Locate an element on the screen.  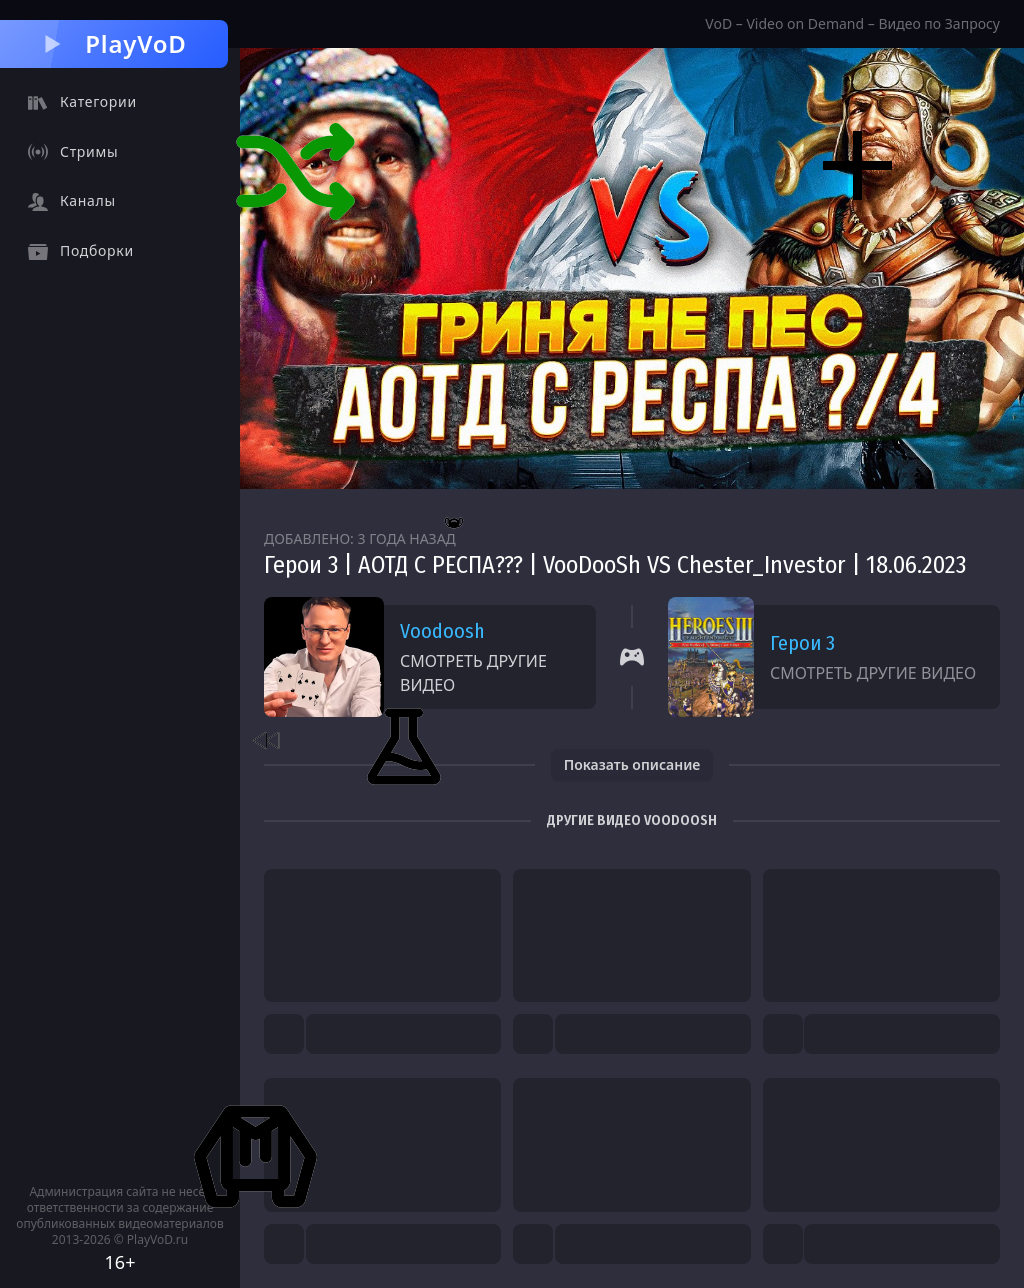
shuffle playlist or queue order is located at coordinates (293, 171).